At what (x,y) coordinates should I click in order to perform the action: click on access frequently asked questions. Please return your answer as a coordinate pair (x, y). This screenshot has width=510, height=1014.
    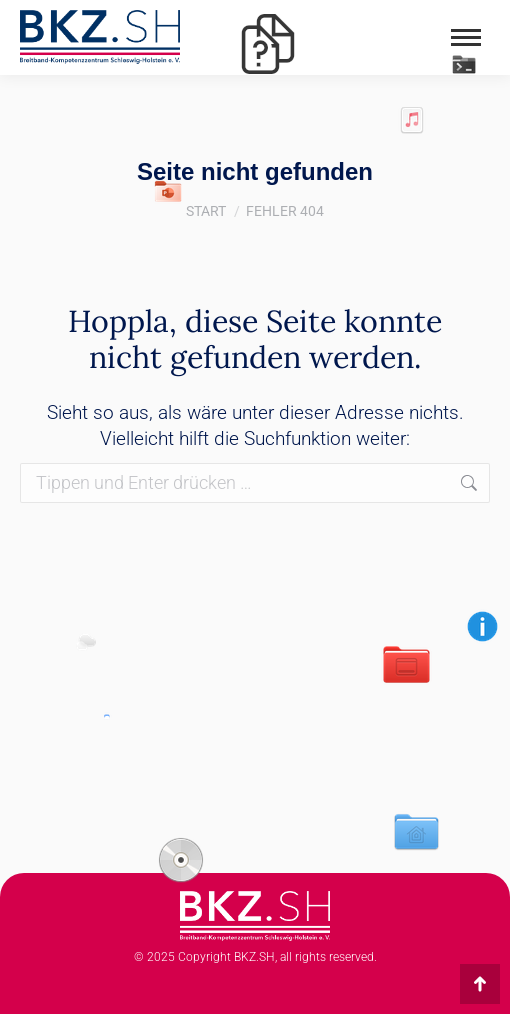
    Looking at the image, I should click on (268, 44).